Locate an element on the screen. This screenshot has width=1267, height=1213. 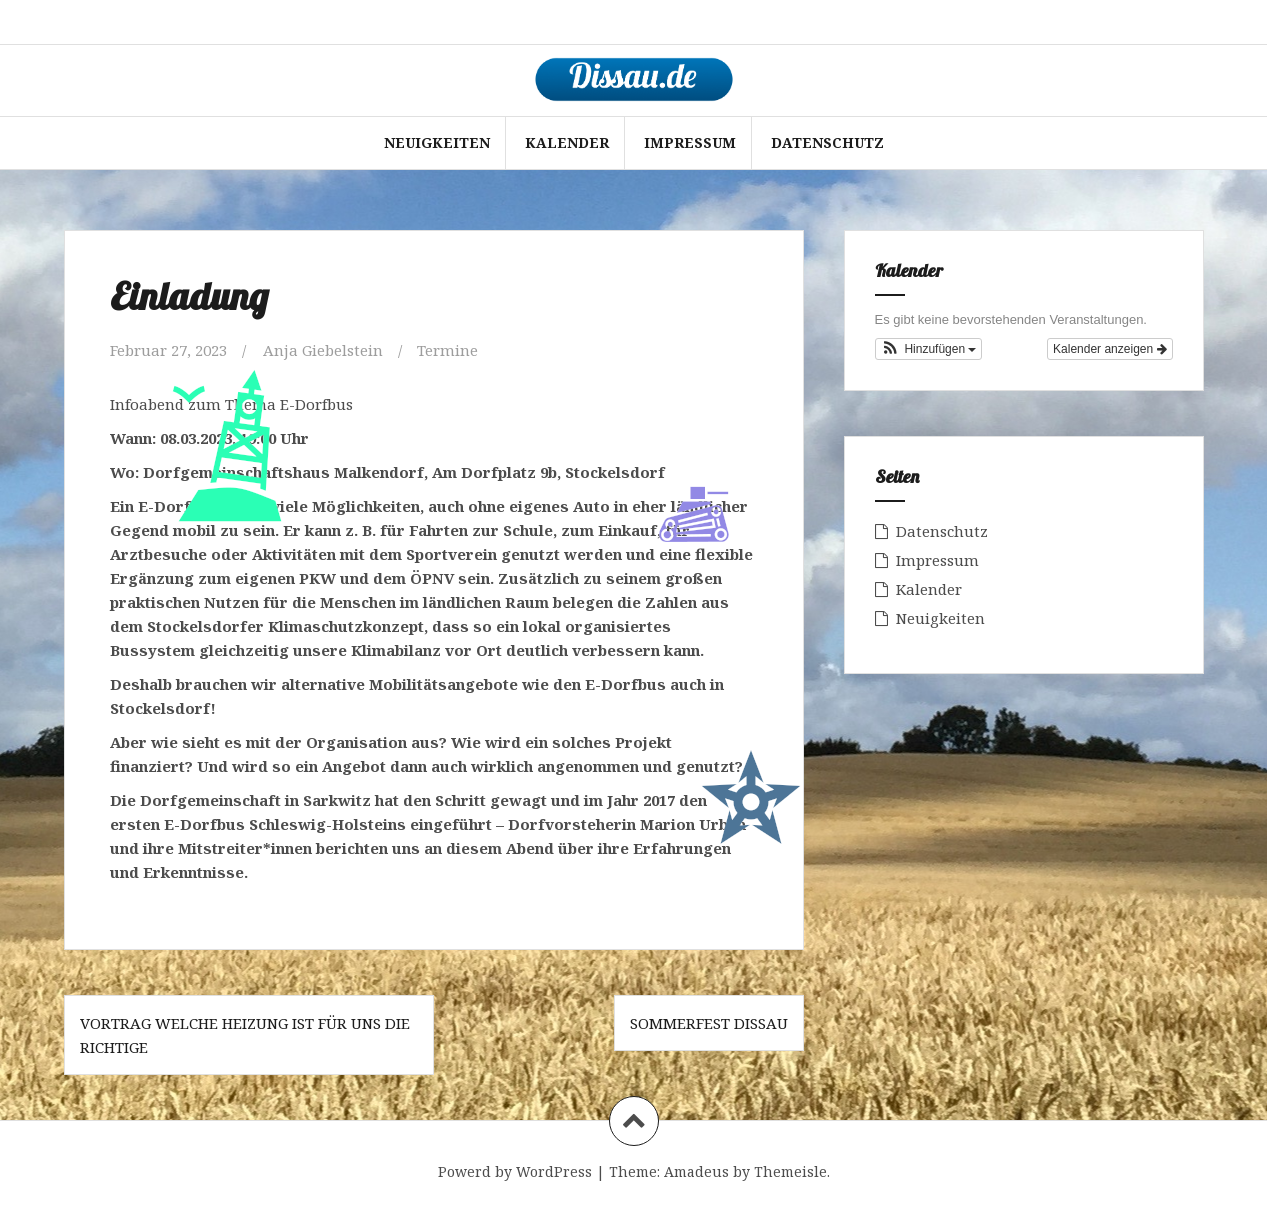
indicates a maritime or nautical feature is located at coordinates (230, 445).